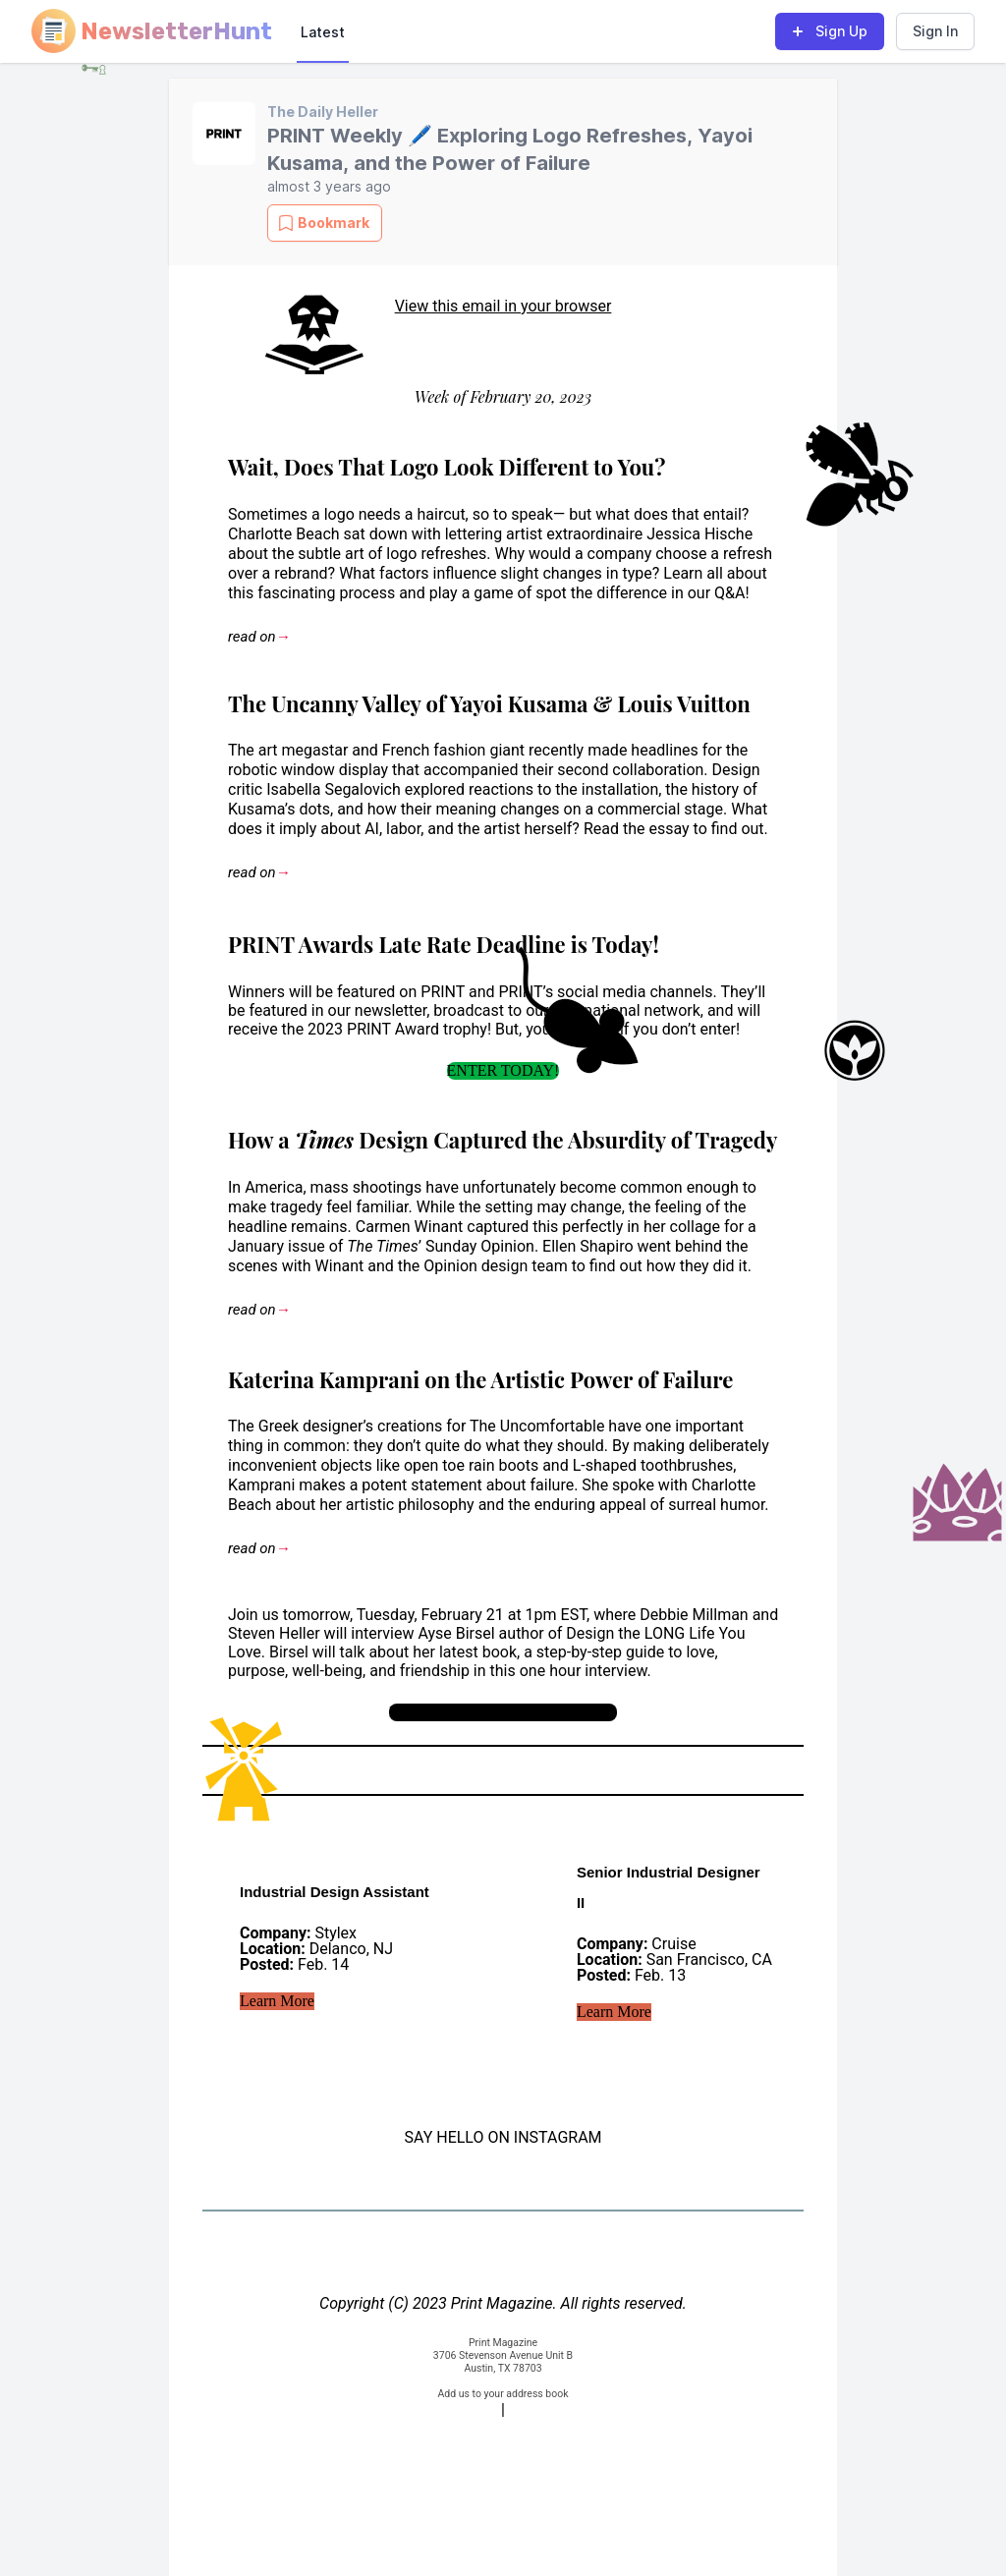 Image resolution: width=1006 pixels, height=2576 pixels. I want to click on dinosaur or prehistoric content category, so click(957, 1496).